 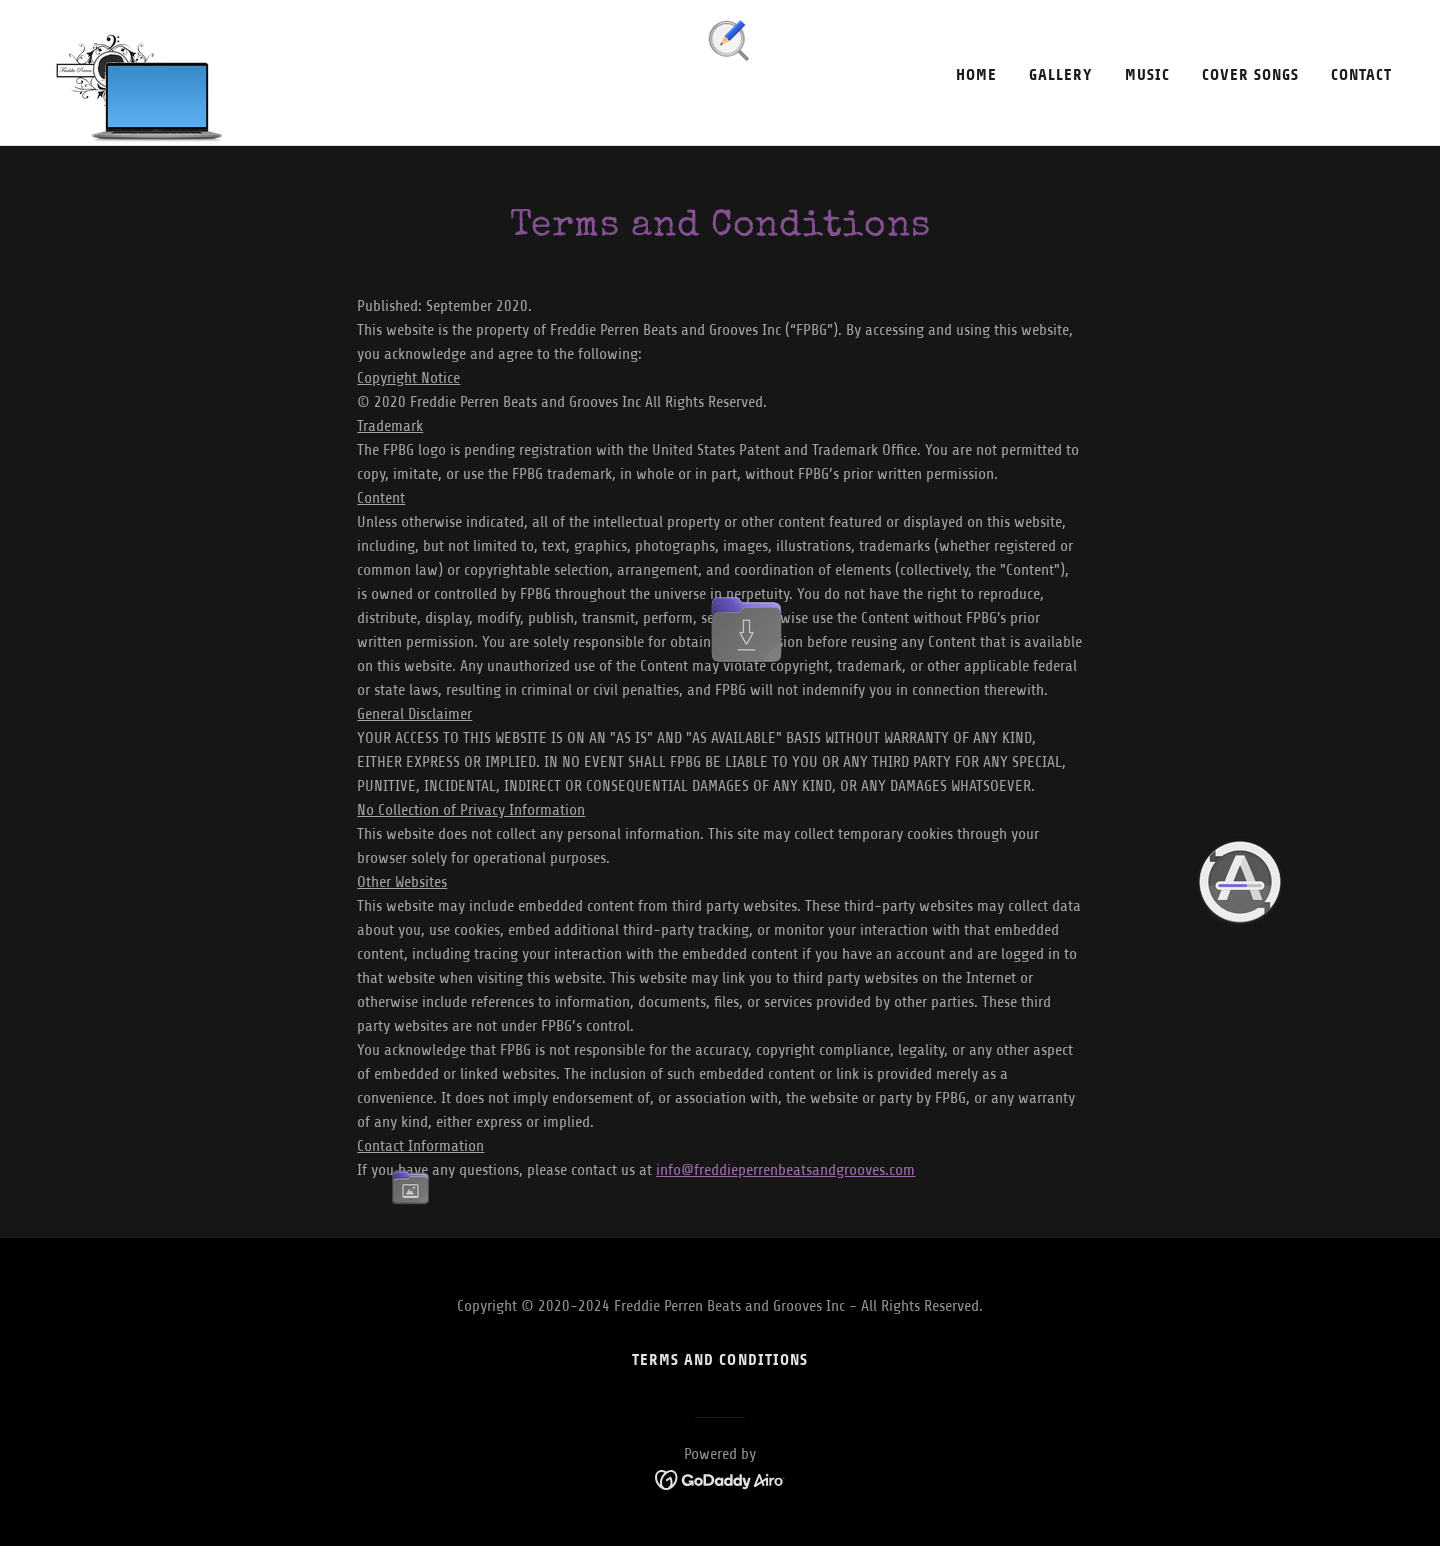 I want to click on select macbook pro as your device type, so click(x=157, y=97).